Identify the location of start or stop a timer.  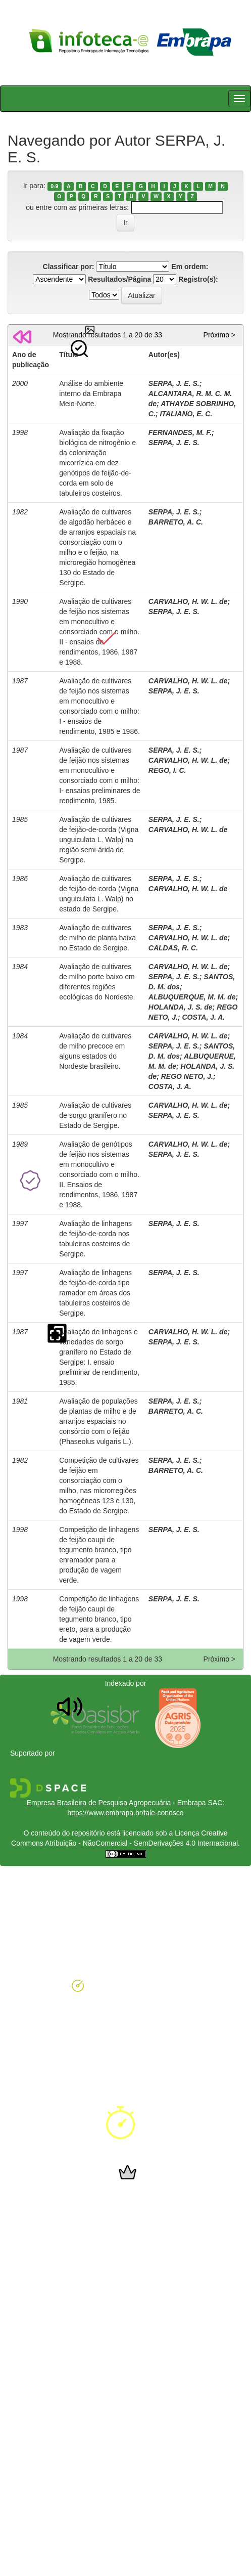
(120, 2123).